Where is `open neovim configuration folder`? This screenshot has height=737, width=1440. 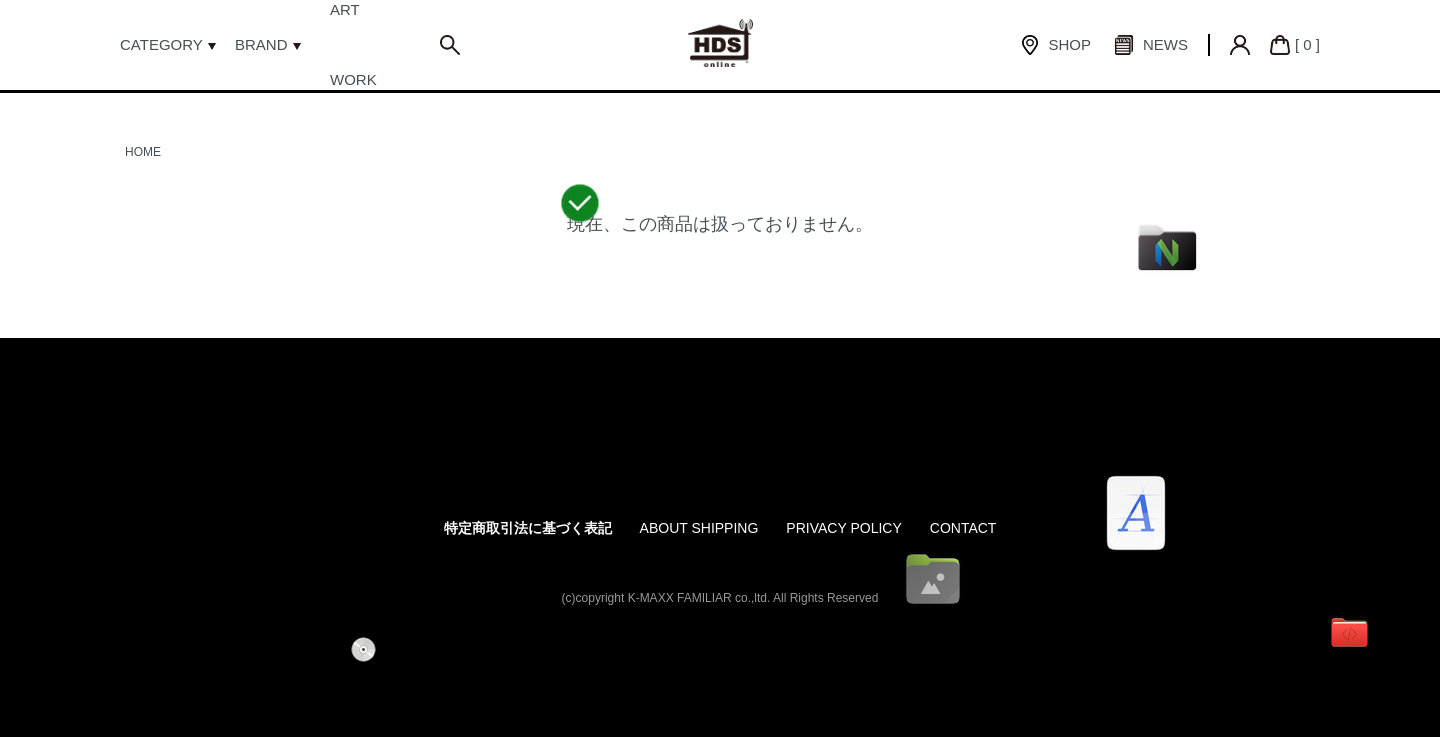
open neovim configuration folder is located at coordinates (1167, 249).